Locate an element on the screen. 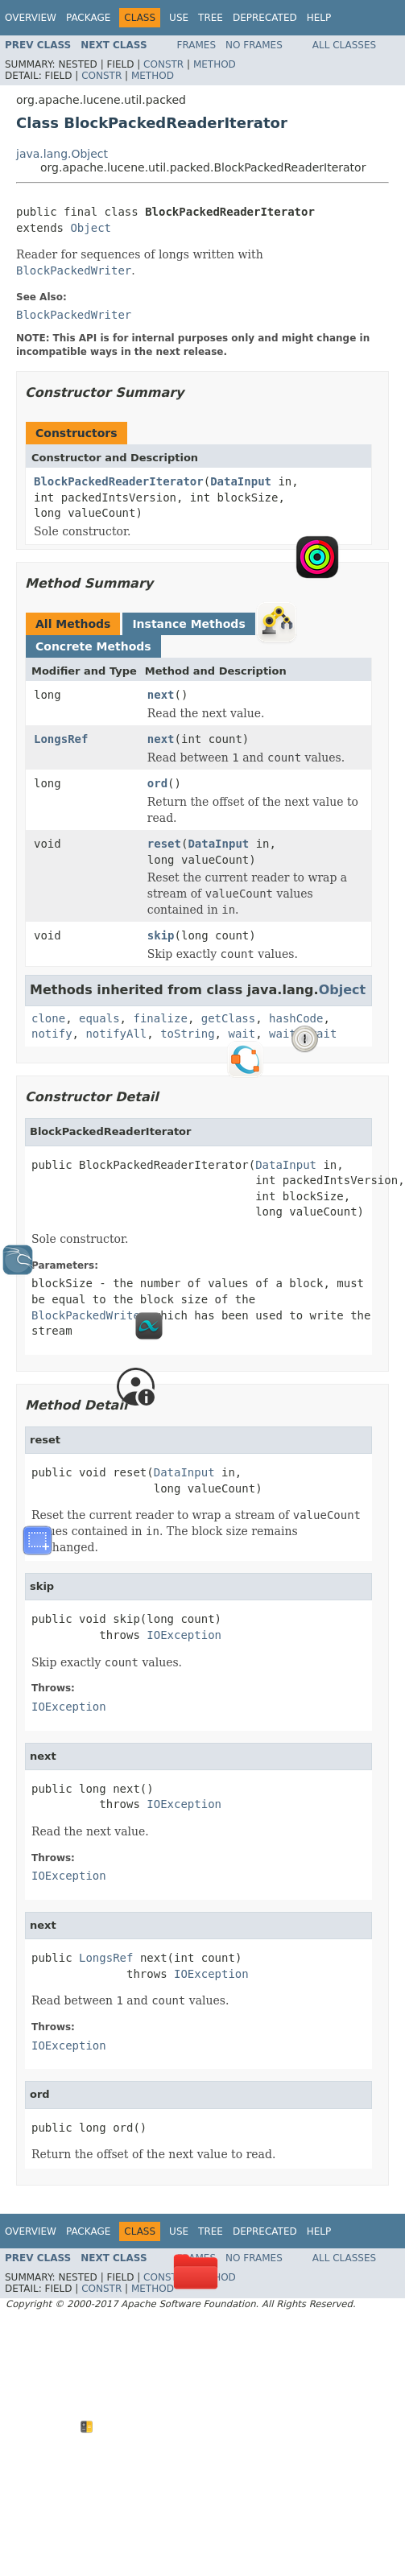 Image resolution: width=405 pixels, height=2576 pixels. take a screenshot is located at coordinates (37, 1540).